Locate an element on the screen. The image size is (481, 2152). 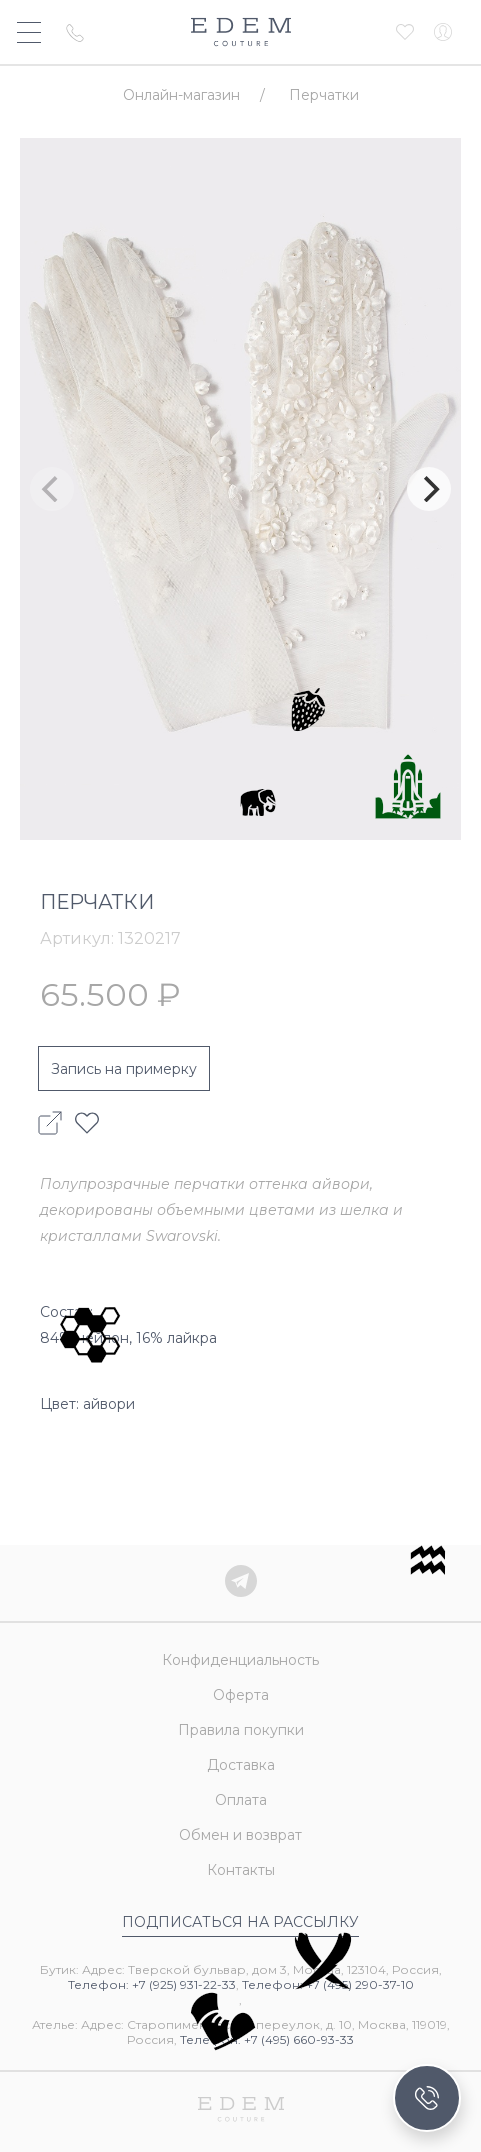
elephant icon for wildlife or zoo-themed game is located at coordinates (258, 802).